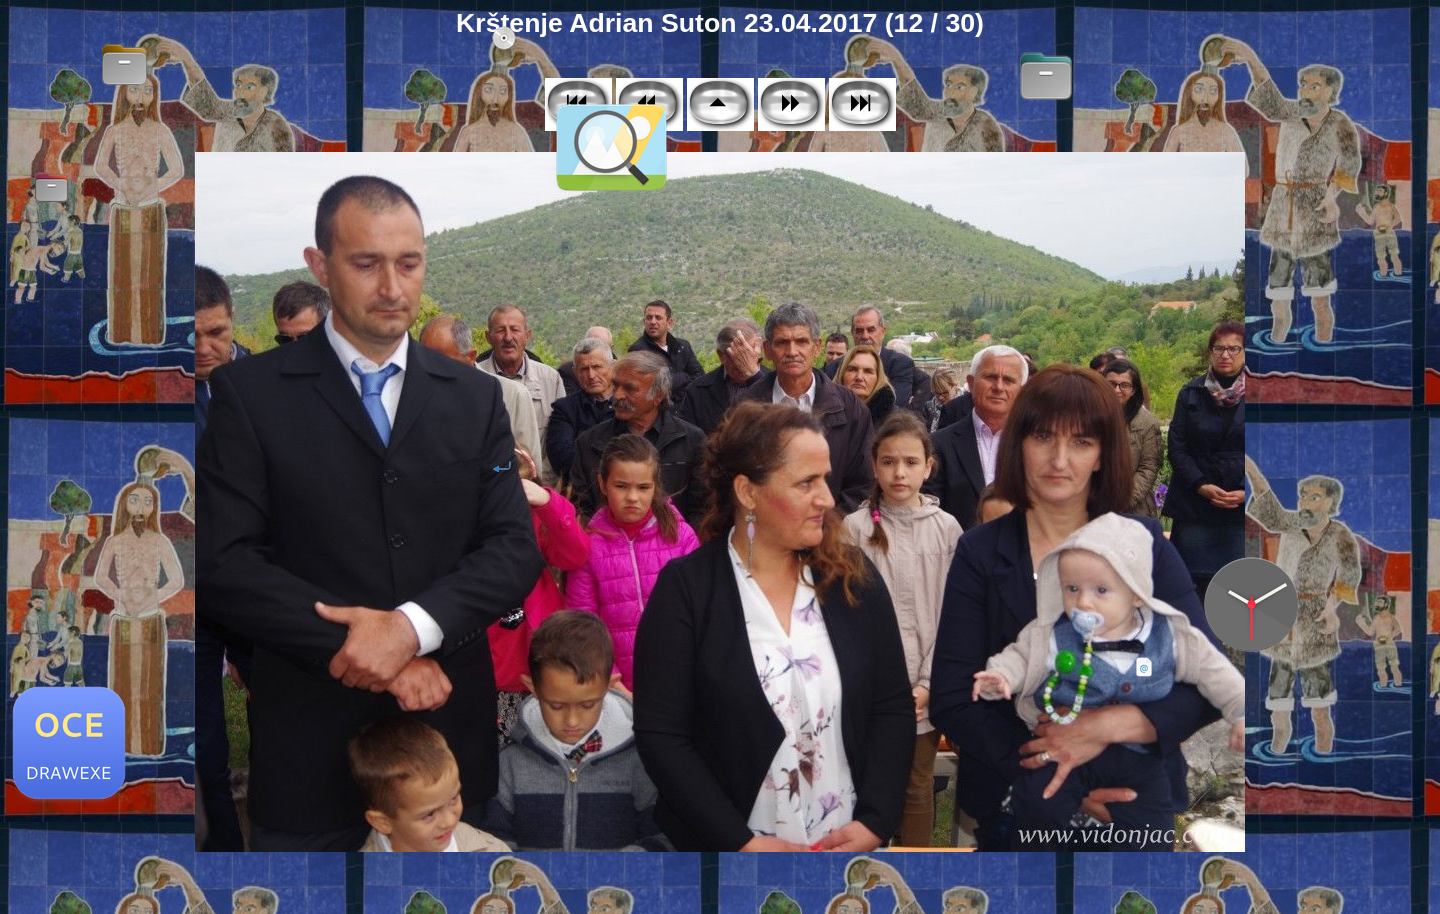  What do you see at coordinates (611, 147) in the screenshot?
I see `open image viewer application` at bounding box center [611, 147].